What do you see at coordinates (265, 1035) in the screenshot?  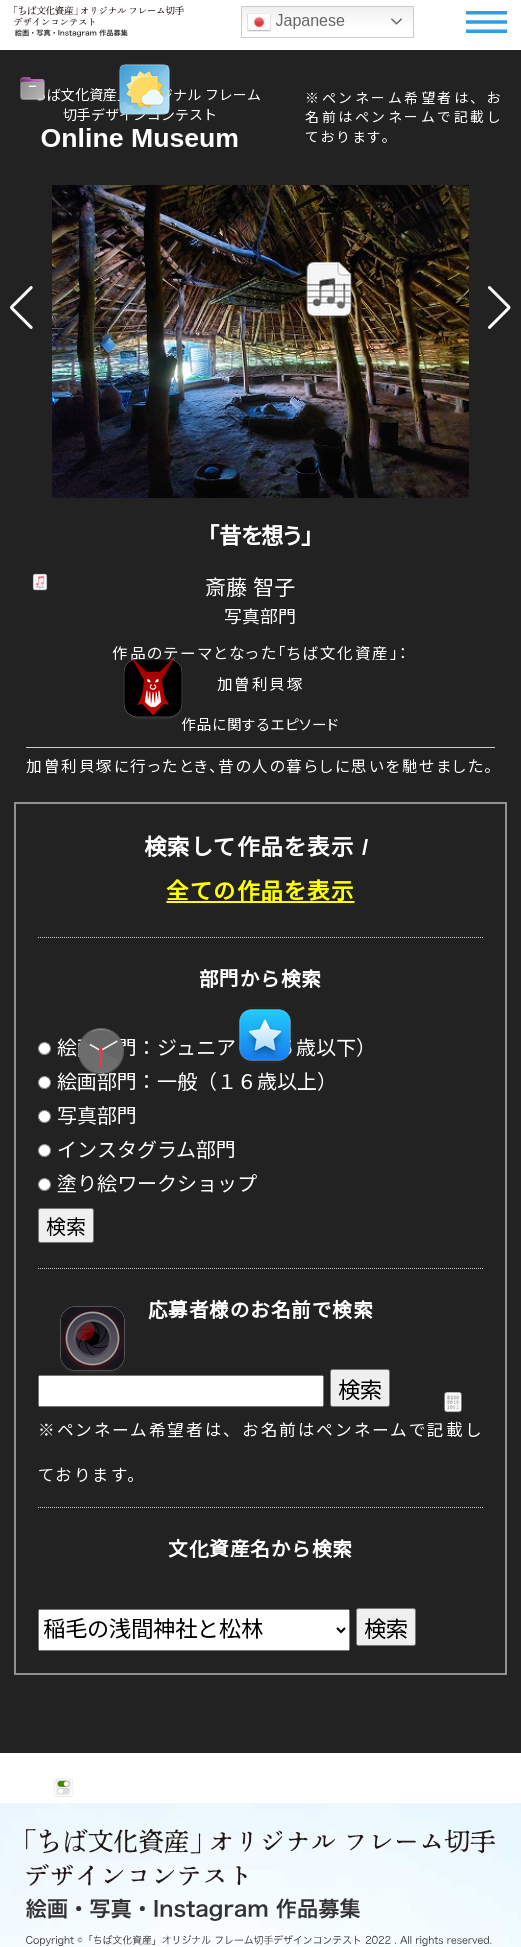 I see `open compizconfig settings manager` at bounding box center [265, 1035].